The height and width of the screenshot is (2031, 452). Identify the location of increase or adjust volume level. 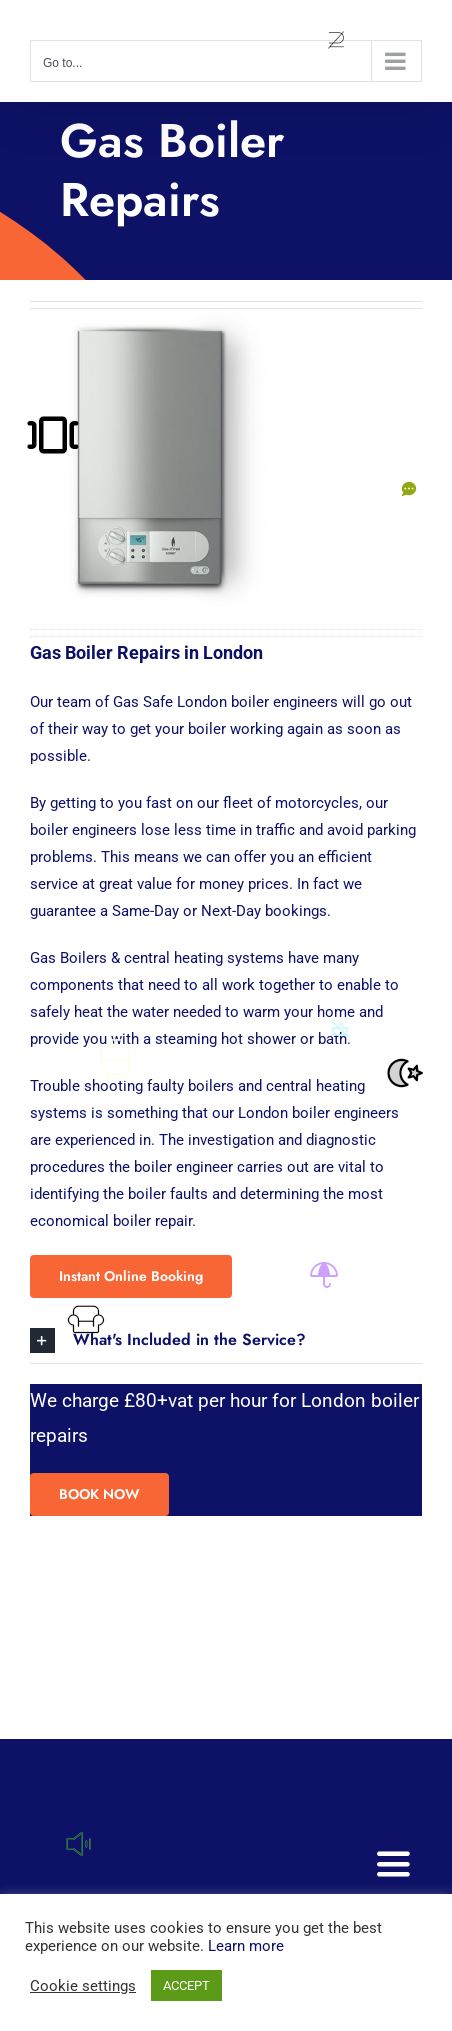
(78, 1844).